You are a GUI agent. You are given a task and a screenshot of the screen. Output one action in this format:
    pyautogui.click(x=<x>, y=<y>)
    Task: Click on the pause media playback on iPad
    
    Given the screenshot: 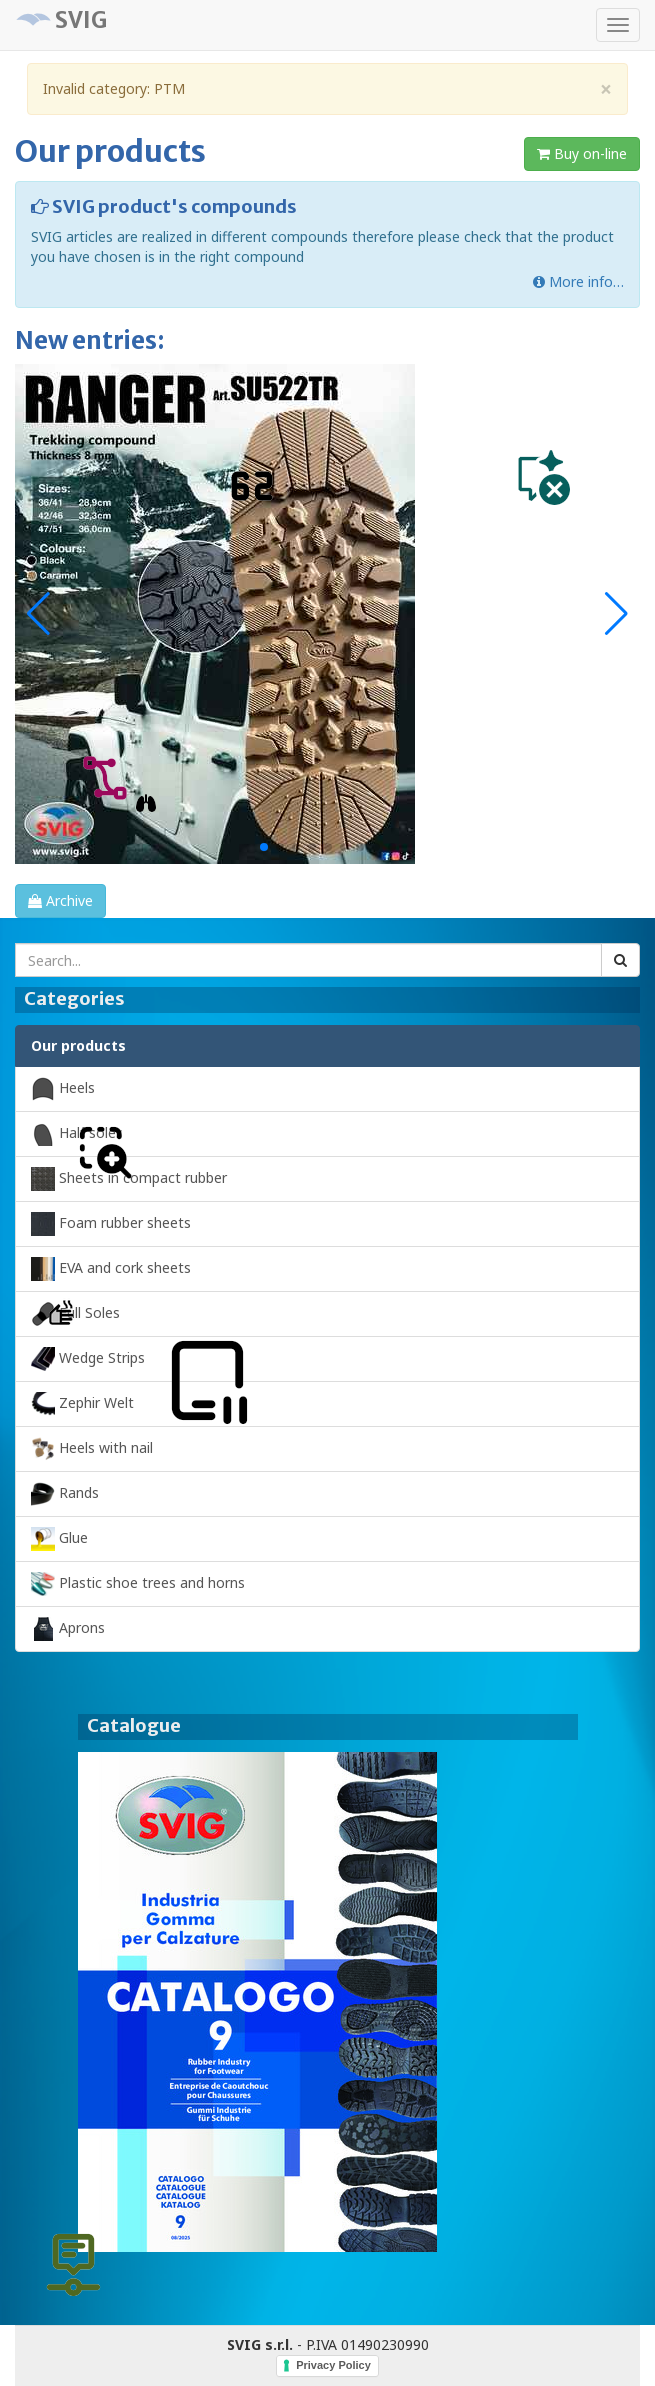 What is the action you would take?
    pyautogui.click(x=207, y=1380)
    